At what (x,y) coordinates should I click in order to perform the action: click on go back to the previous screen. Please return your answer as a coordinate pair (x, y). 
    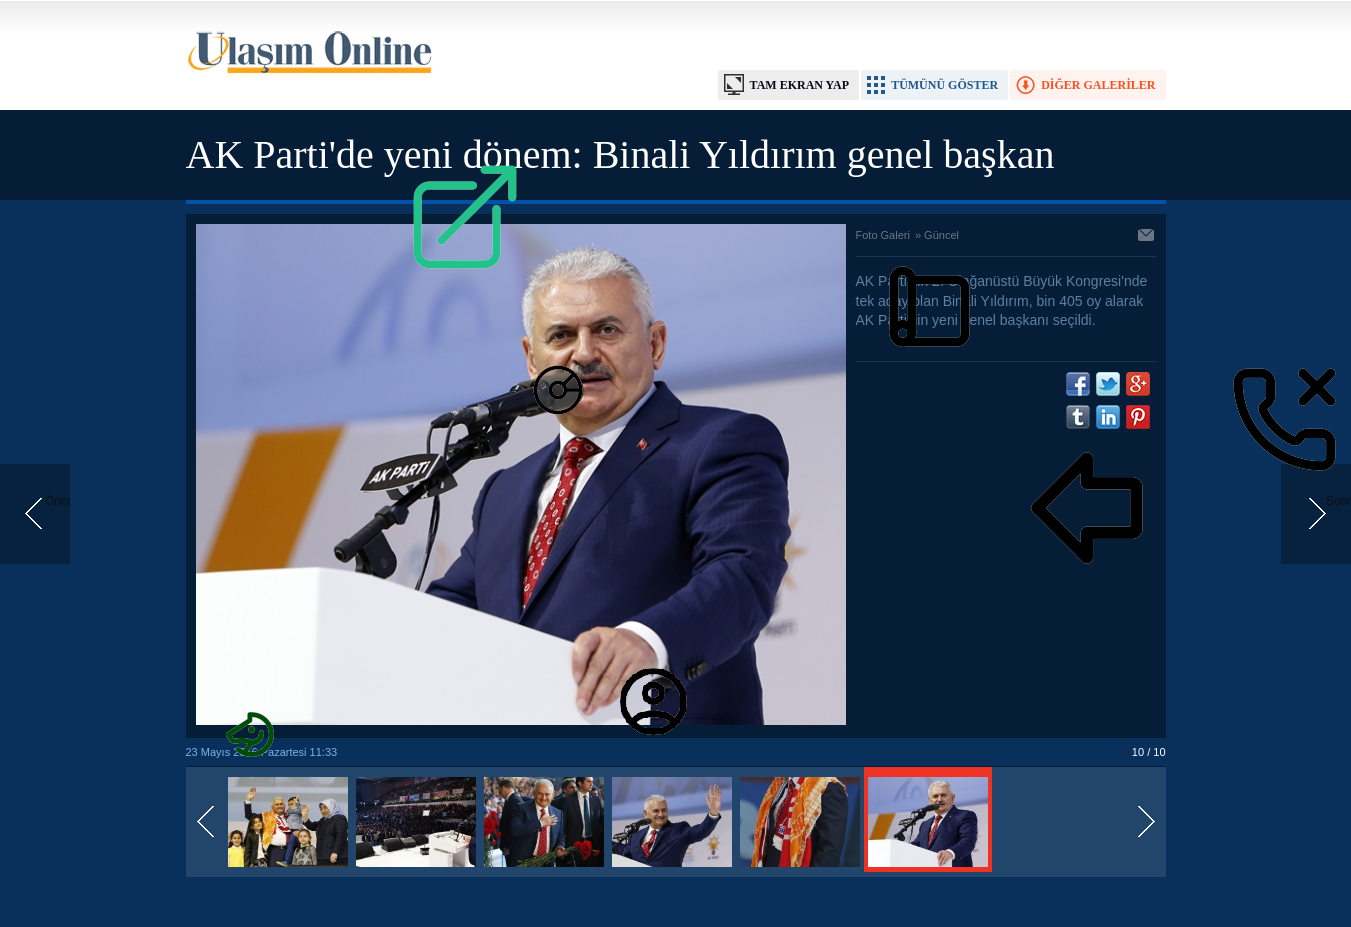
    Looking at the image, I should click on (1091, 508).